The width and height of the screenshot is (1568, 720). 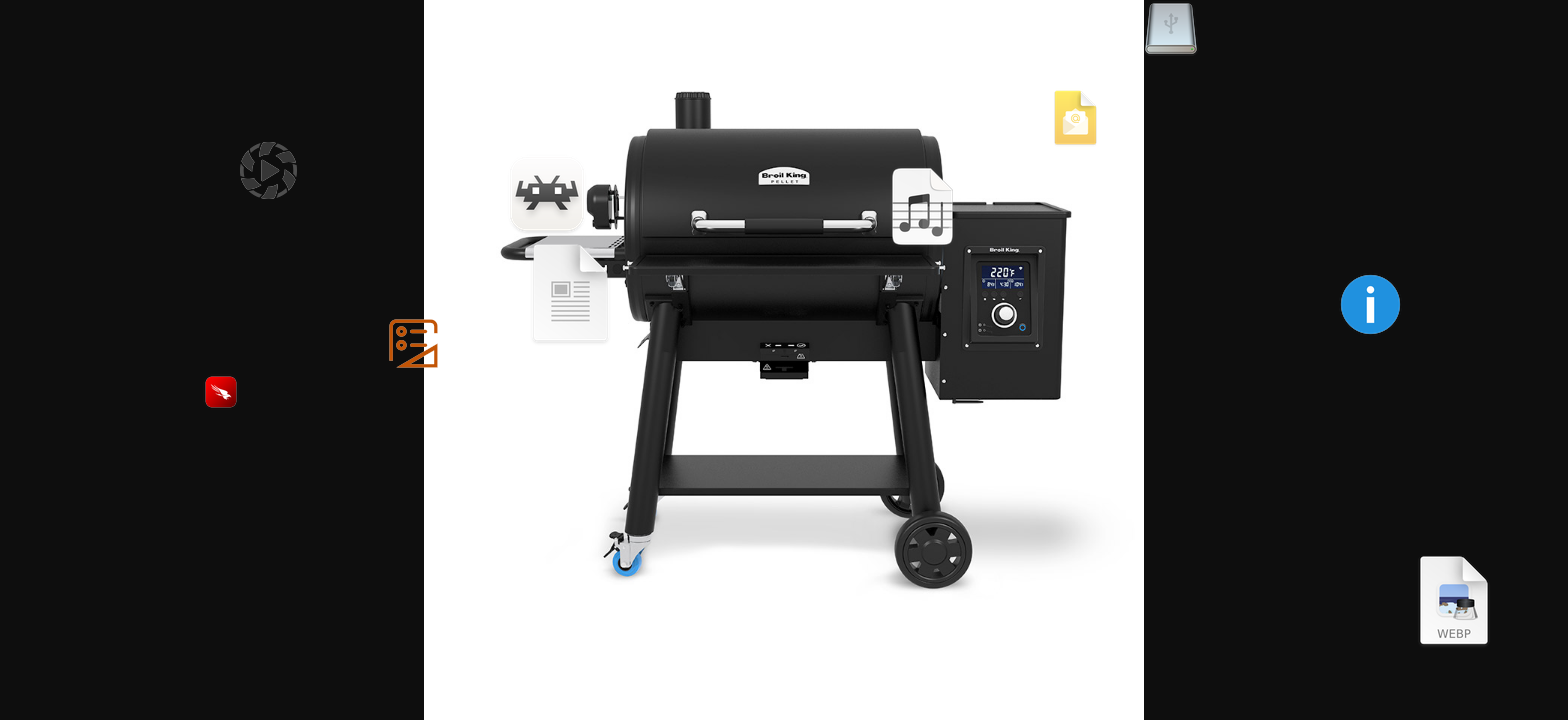 What do you see at coordinates (922, 206) in the screenshot?
I see `an audio melody file type` at bounding box center [922, 206].